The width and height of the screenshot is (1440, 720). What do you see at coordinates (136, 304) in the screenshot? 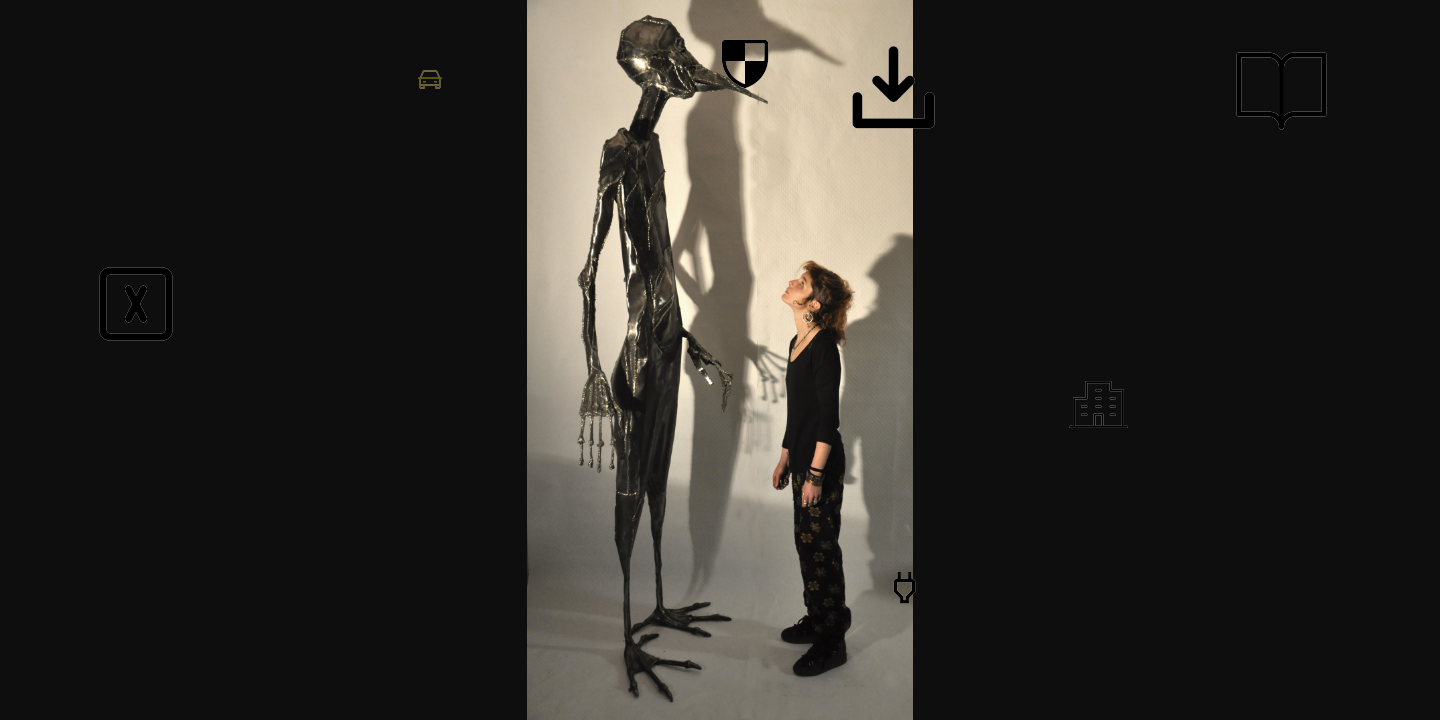
I see `close or dismiss a dialog box` at bounding box center [136, 304].